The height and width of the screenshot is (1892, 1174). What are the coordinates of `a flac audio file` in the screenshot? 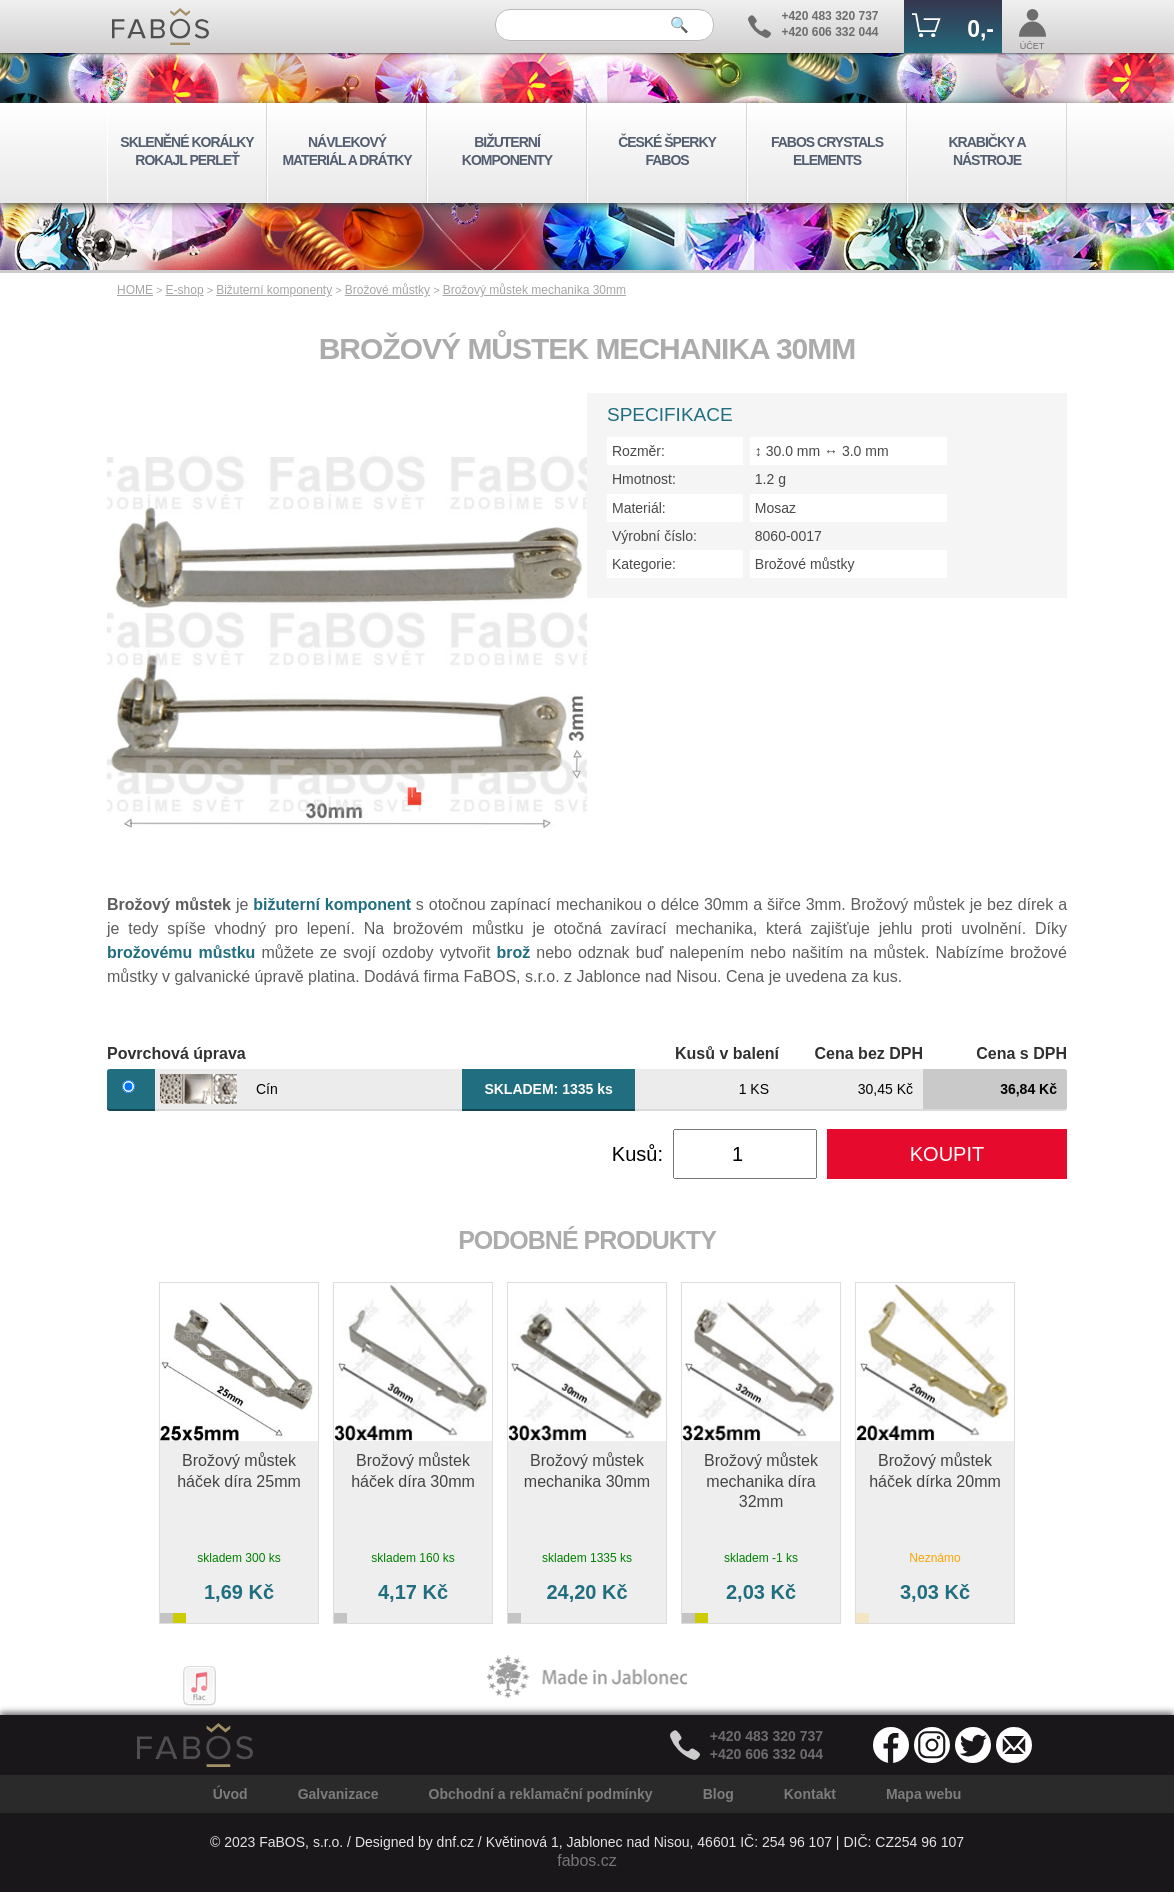 It's located at (199, 1685).